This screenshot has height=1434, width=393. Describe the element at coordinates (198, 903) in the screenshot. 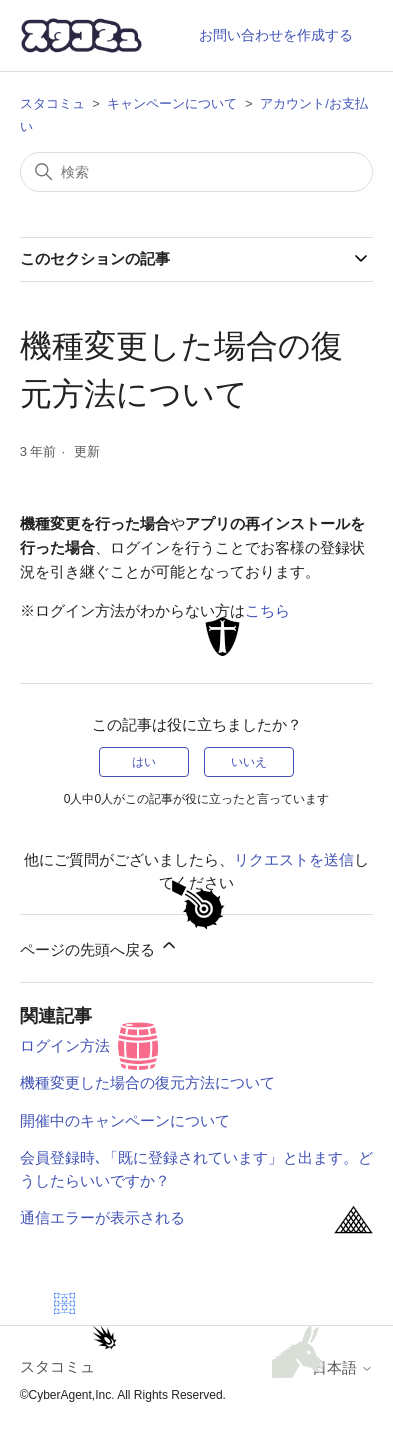

I see `cut or slice content into sections` at that location.